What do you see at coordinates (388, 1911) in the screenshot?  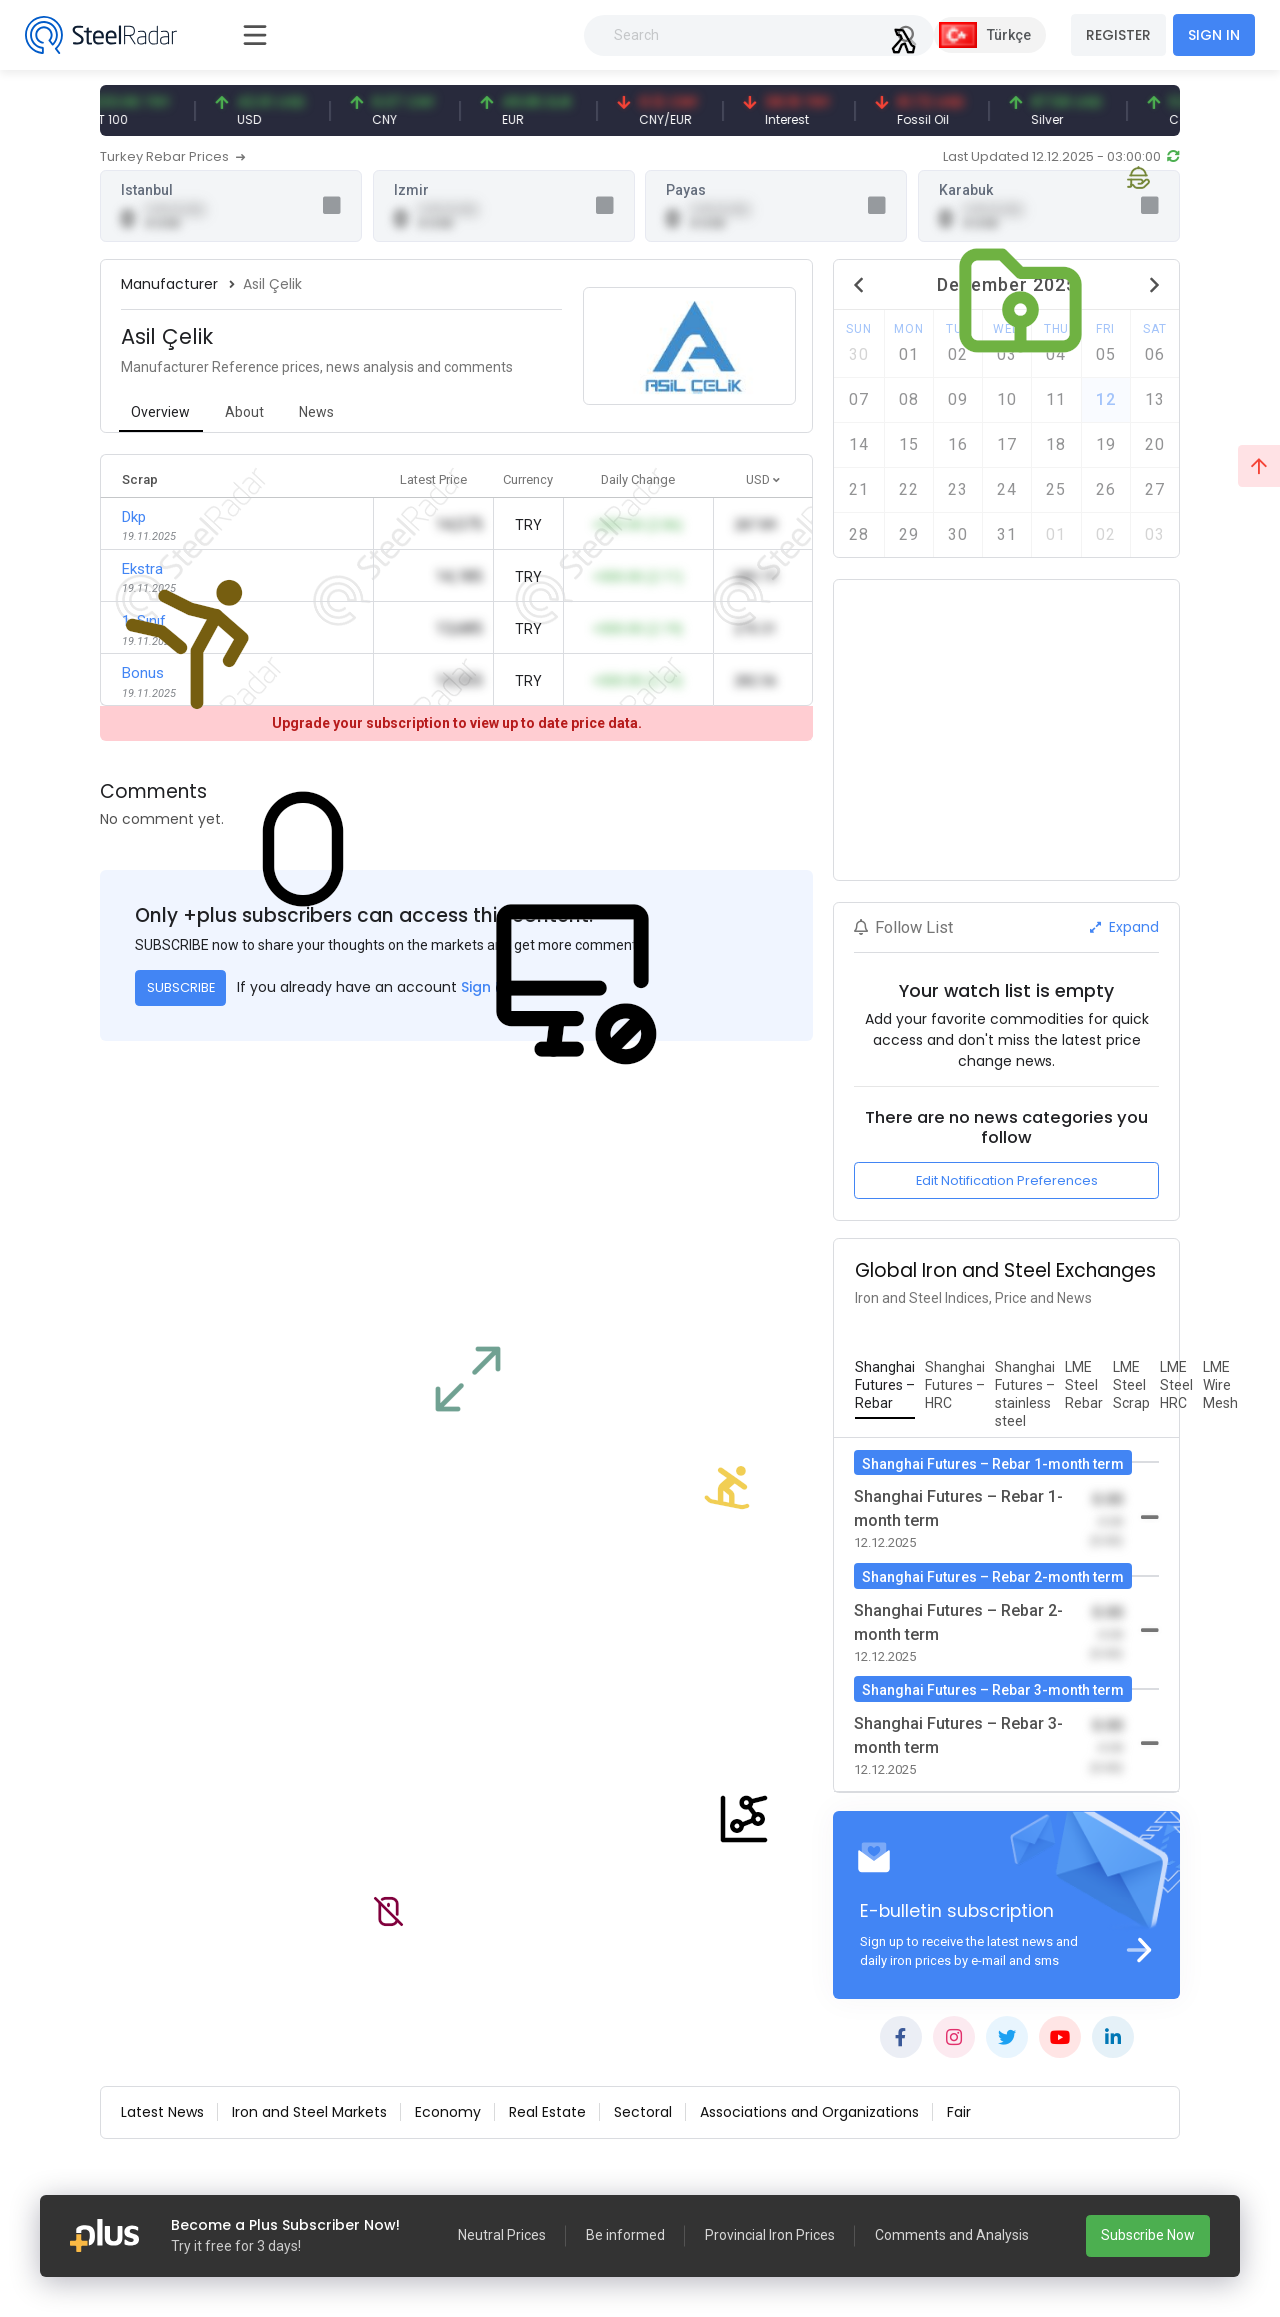 I see `mouse input disabled or disconnected` at bounding box center [388, 1911].